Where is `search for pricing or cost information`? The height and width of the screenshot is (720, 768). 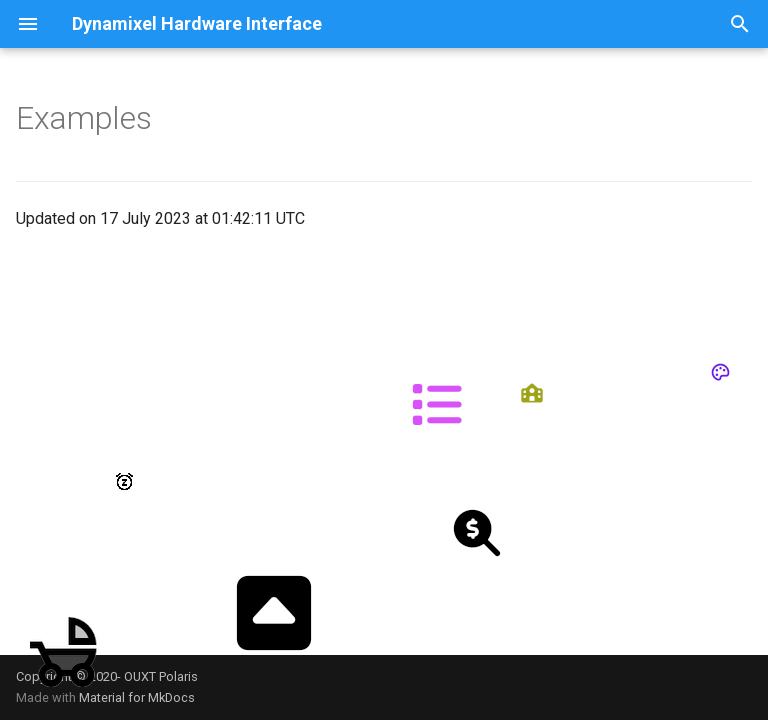
search for pricing or cost information is located at coordinates (477, 533).